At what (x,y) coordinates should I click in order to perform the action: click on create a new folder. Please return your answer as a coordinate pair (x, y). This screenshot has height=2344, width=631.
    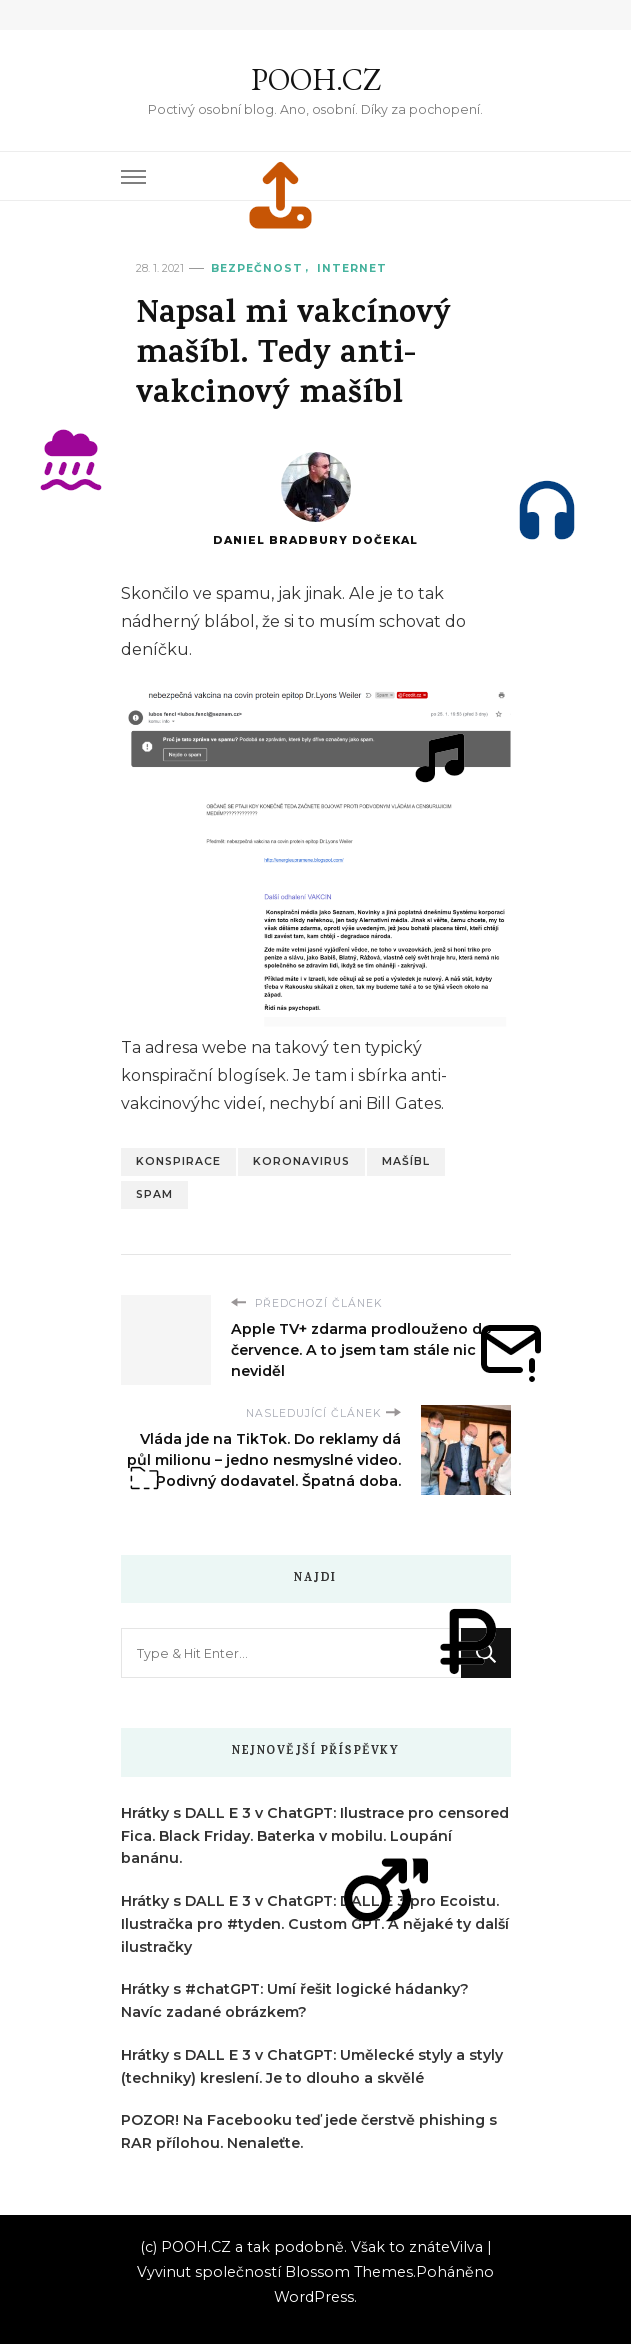
    Looking at the image, I should click on (144, 1477).